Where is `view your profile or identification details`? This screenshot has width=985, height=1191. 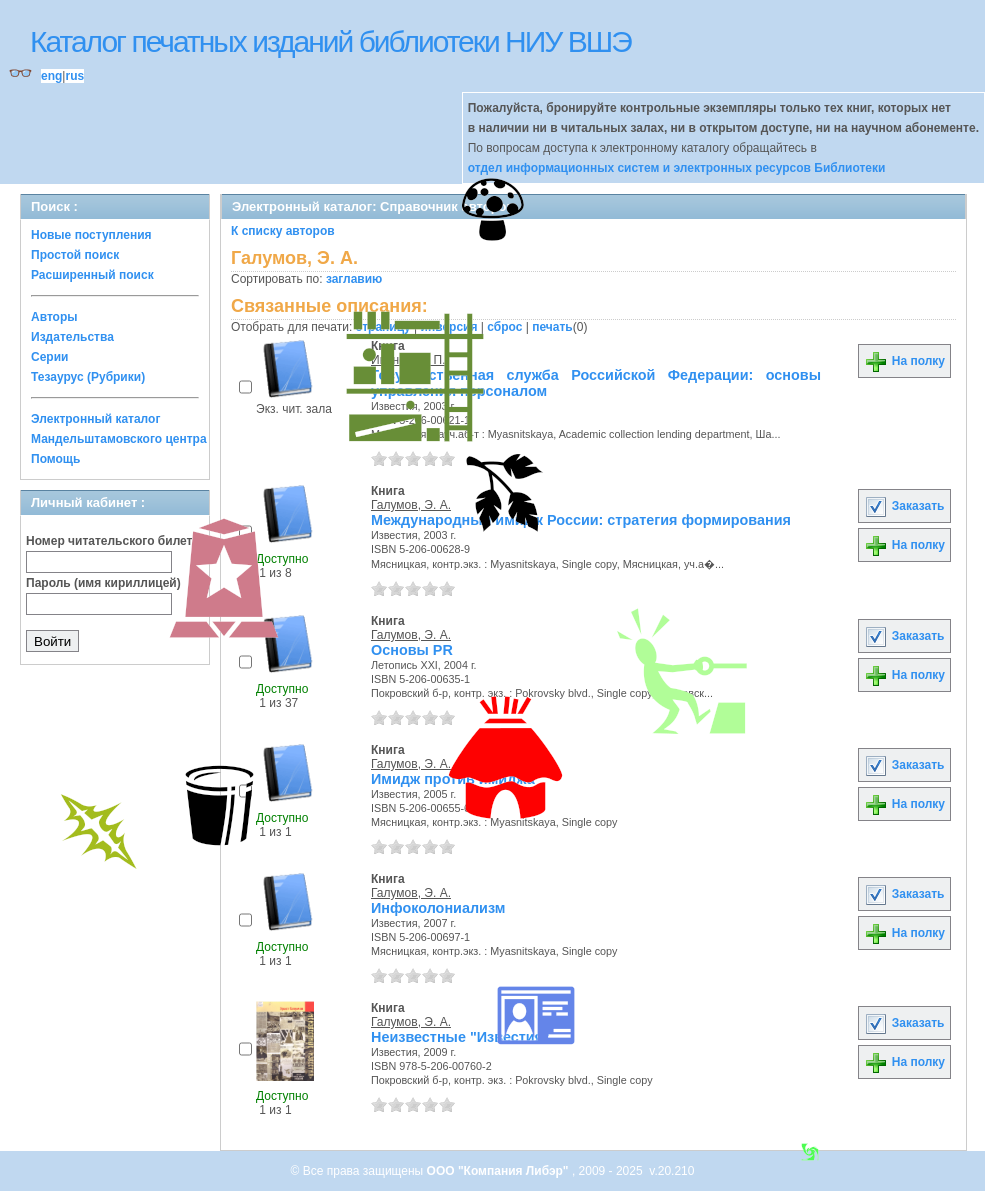 view your profile or identification details is located at coordinates (536, 1014).